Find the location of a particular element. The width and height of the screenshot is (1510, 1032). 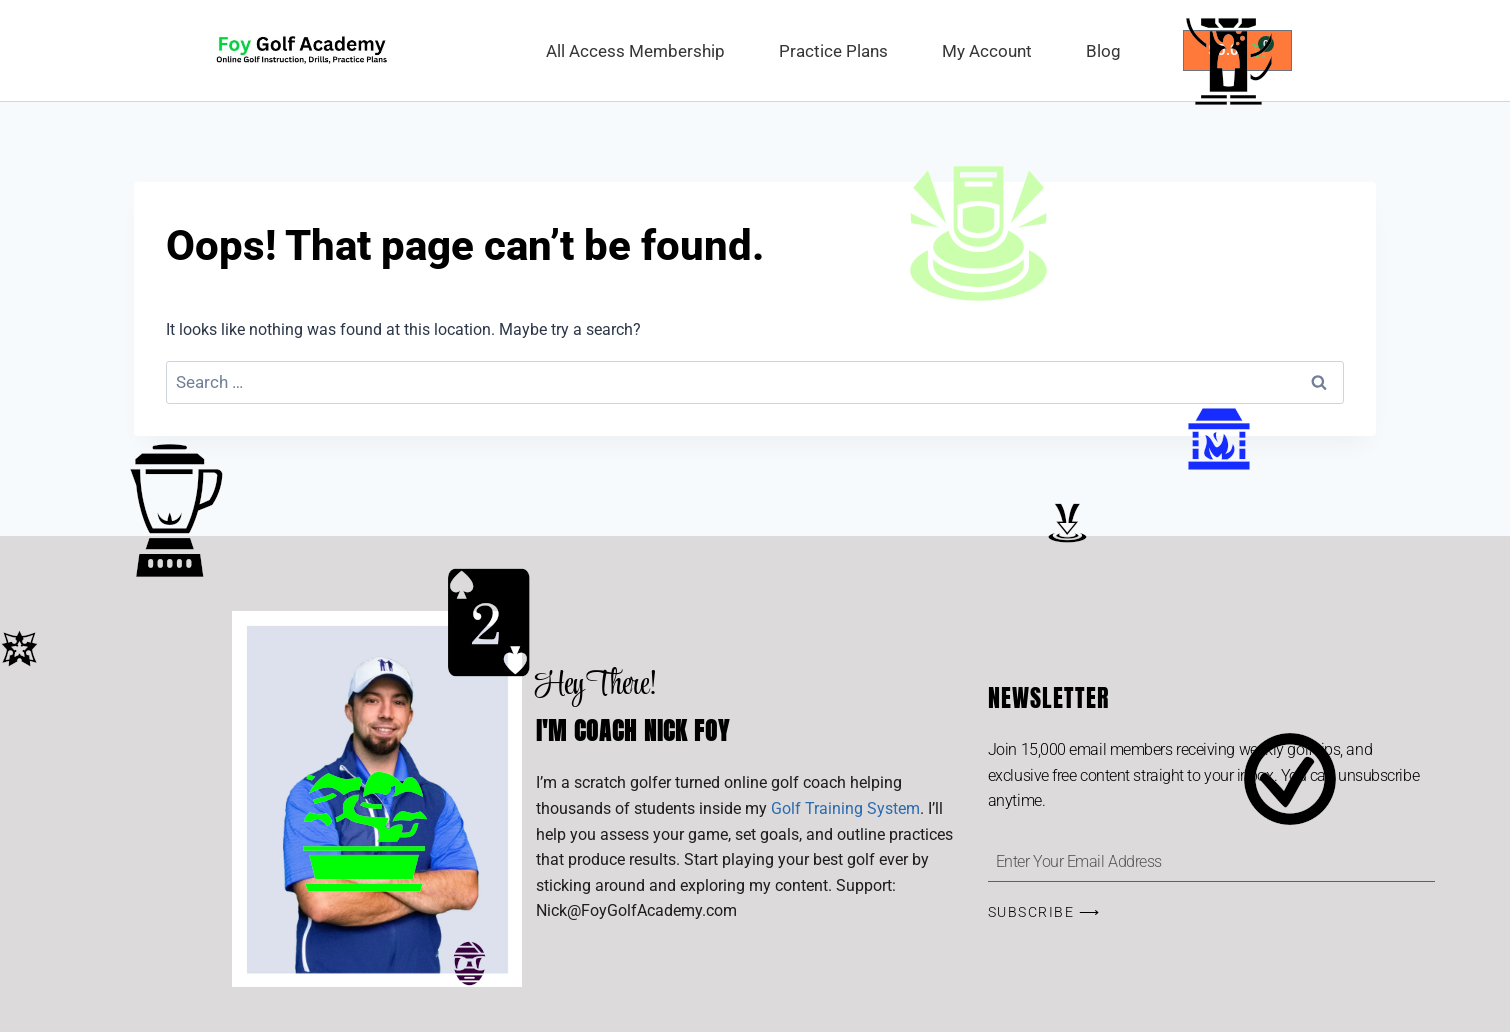

access fireplace or heating controls is located at coordinates (1219, 439).